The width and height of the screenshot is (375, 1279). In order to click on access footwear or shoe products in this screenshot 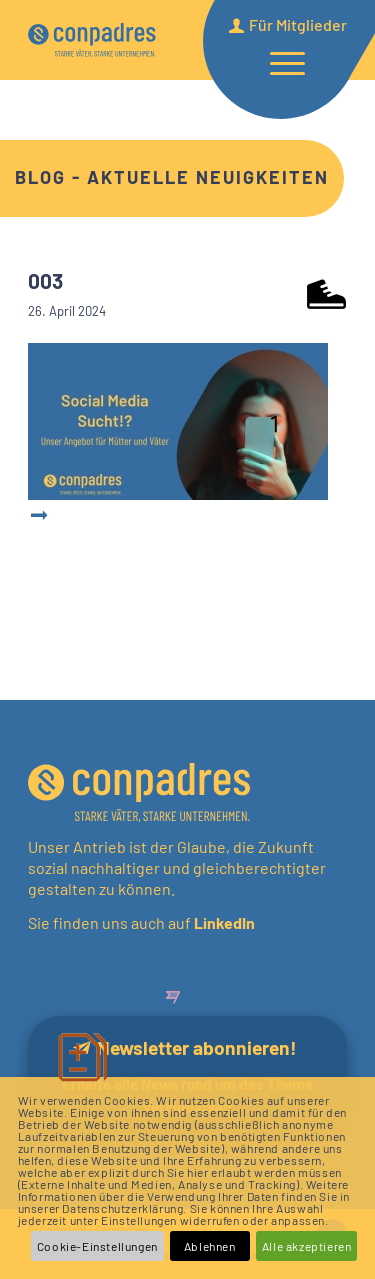, I will do `click(324, 295)`.